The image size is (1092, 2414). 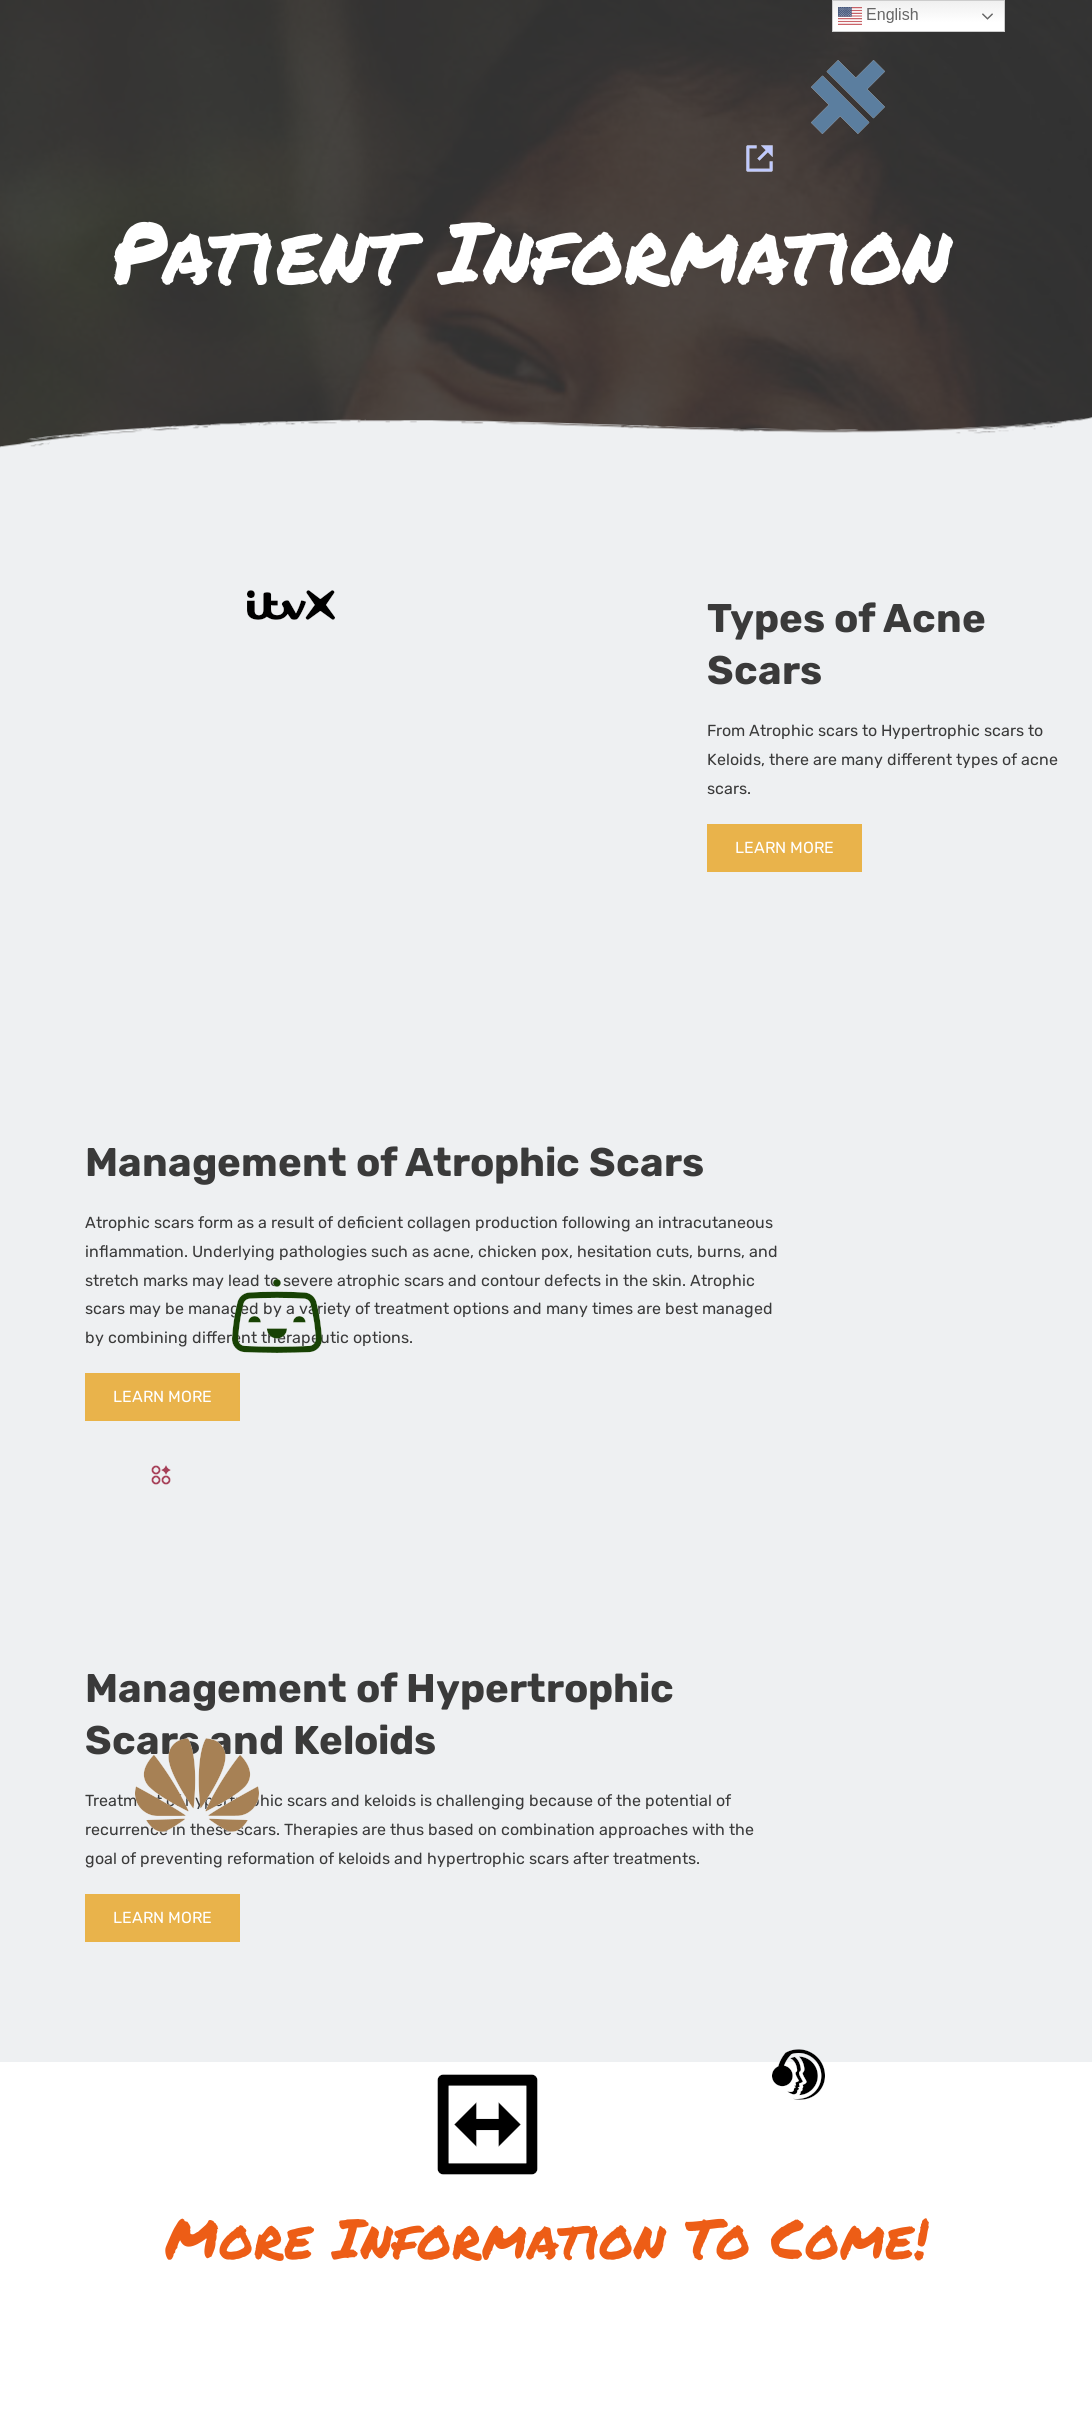 I want to click on Huawei brand logo, so click(x=197, y=1785).